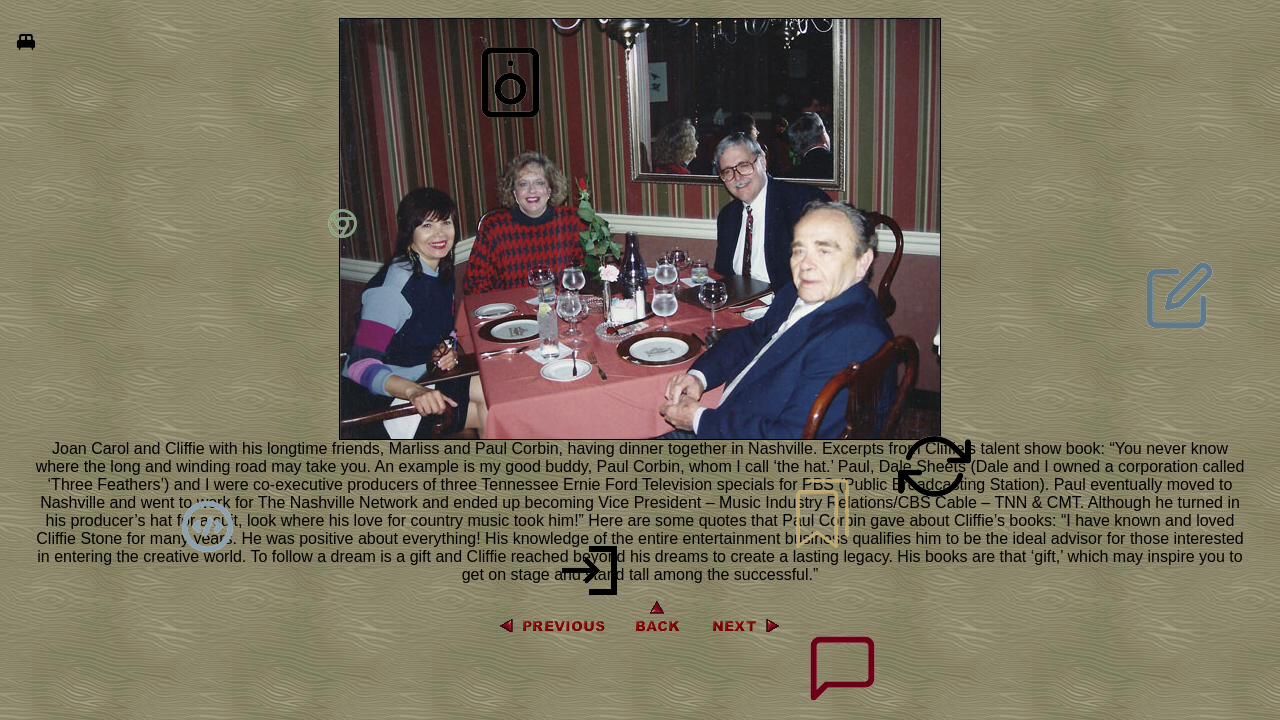 This screenshot has height=720, width=1280. What do you see at coordinates (842, 668) in the screenshot?
I see `open messaging or chat` at bounding box center [842, 668].